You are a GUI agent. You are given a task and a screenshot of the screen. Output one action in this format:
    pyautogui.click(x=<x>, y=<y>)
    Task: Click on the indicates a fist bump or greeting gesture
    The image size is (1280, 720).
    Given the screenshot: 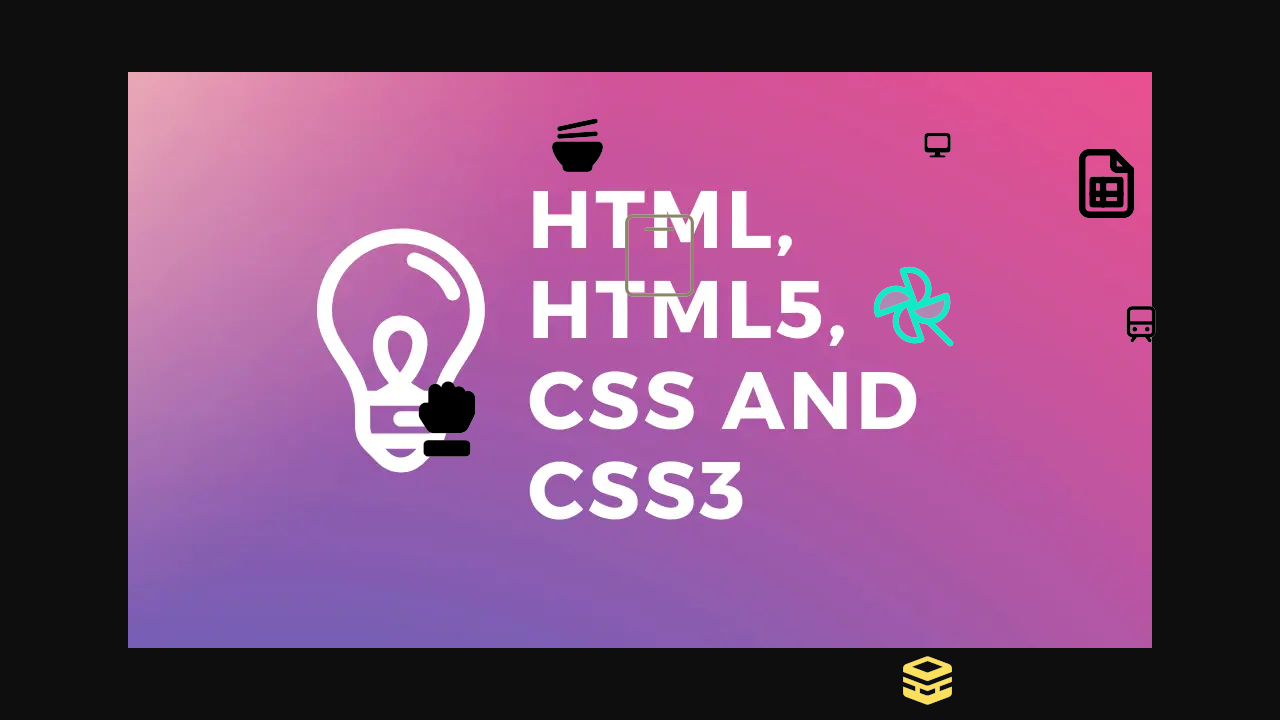 What is the action you would take?
    pyautogui.click(x=447, y=419)
    